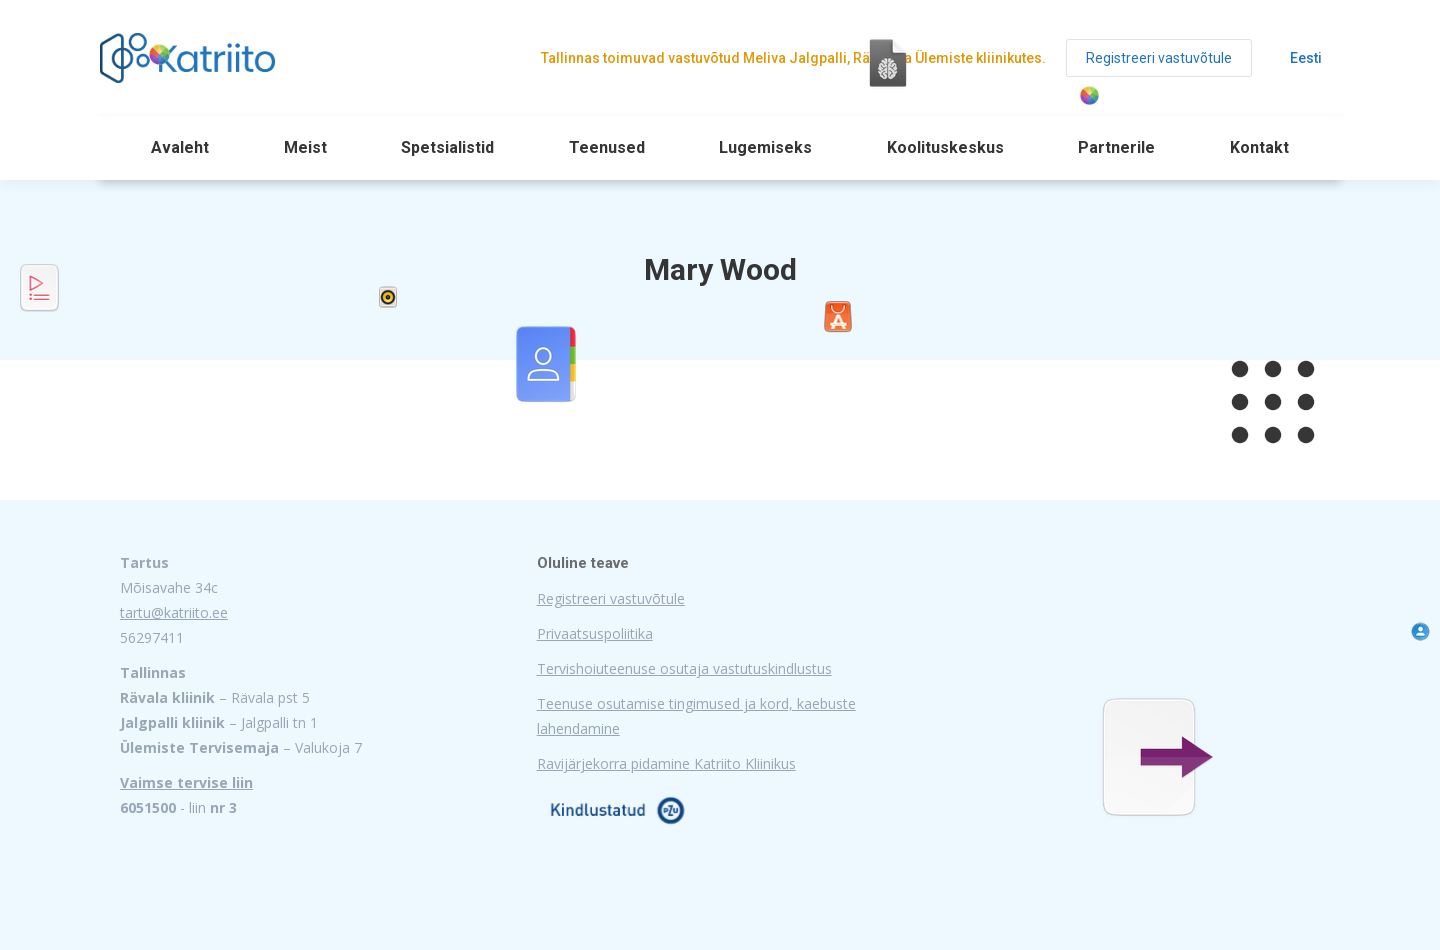  I want to click on open the app center to browse and install applications, so click(838, 316).